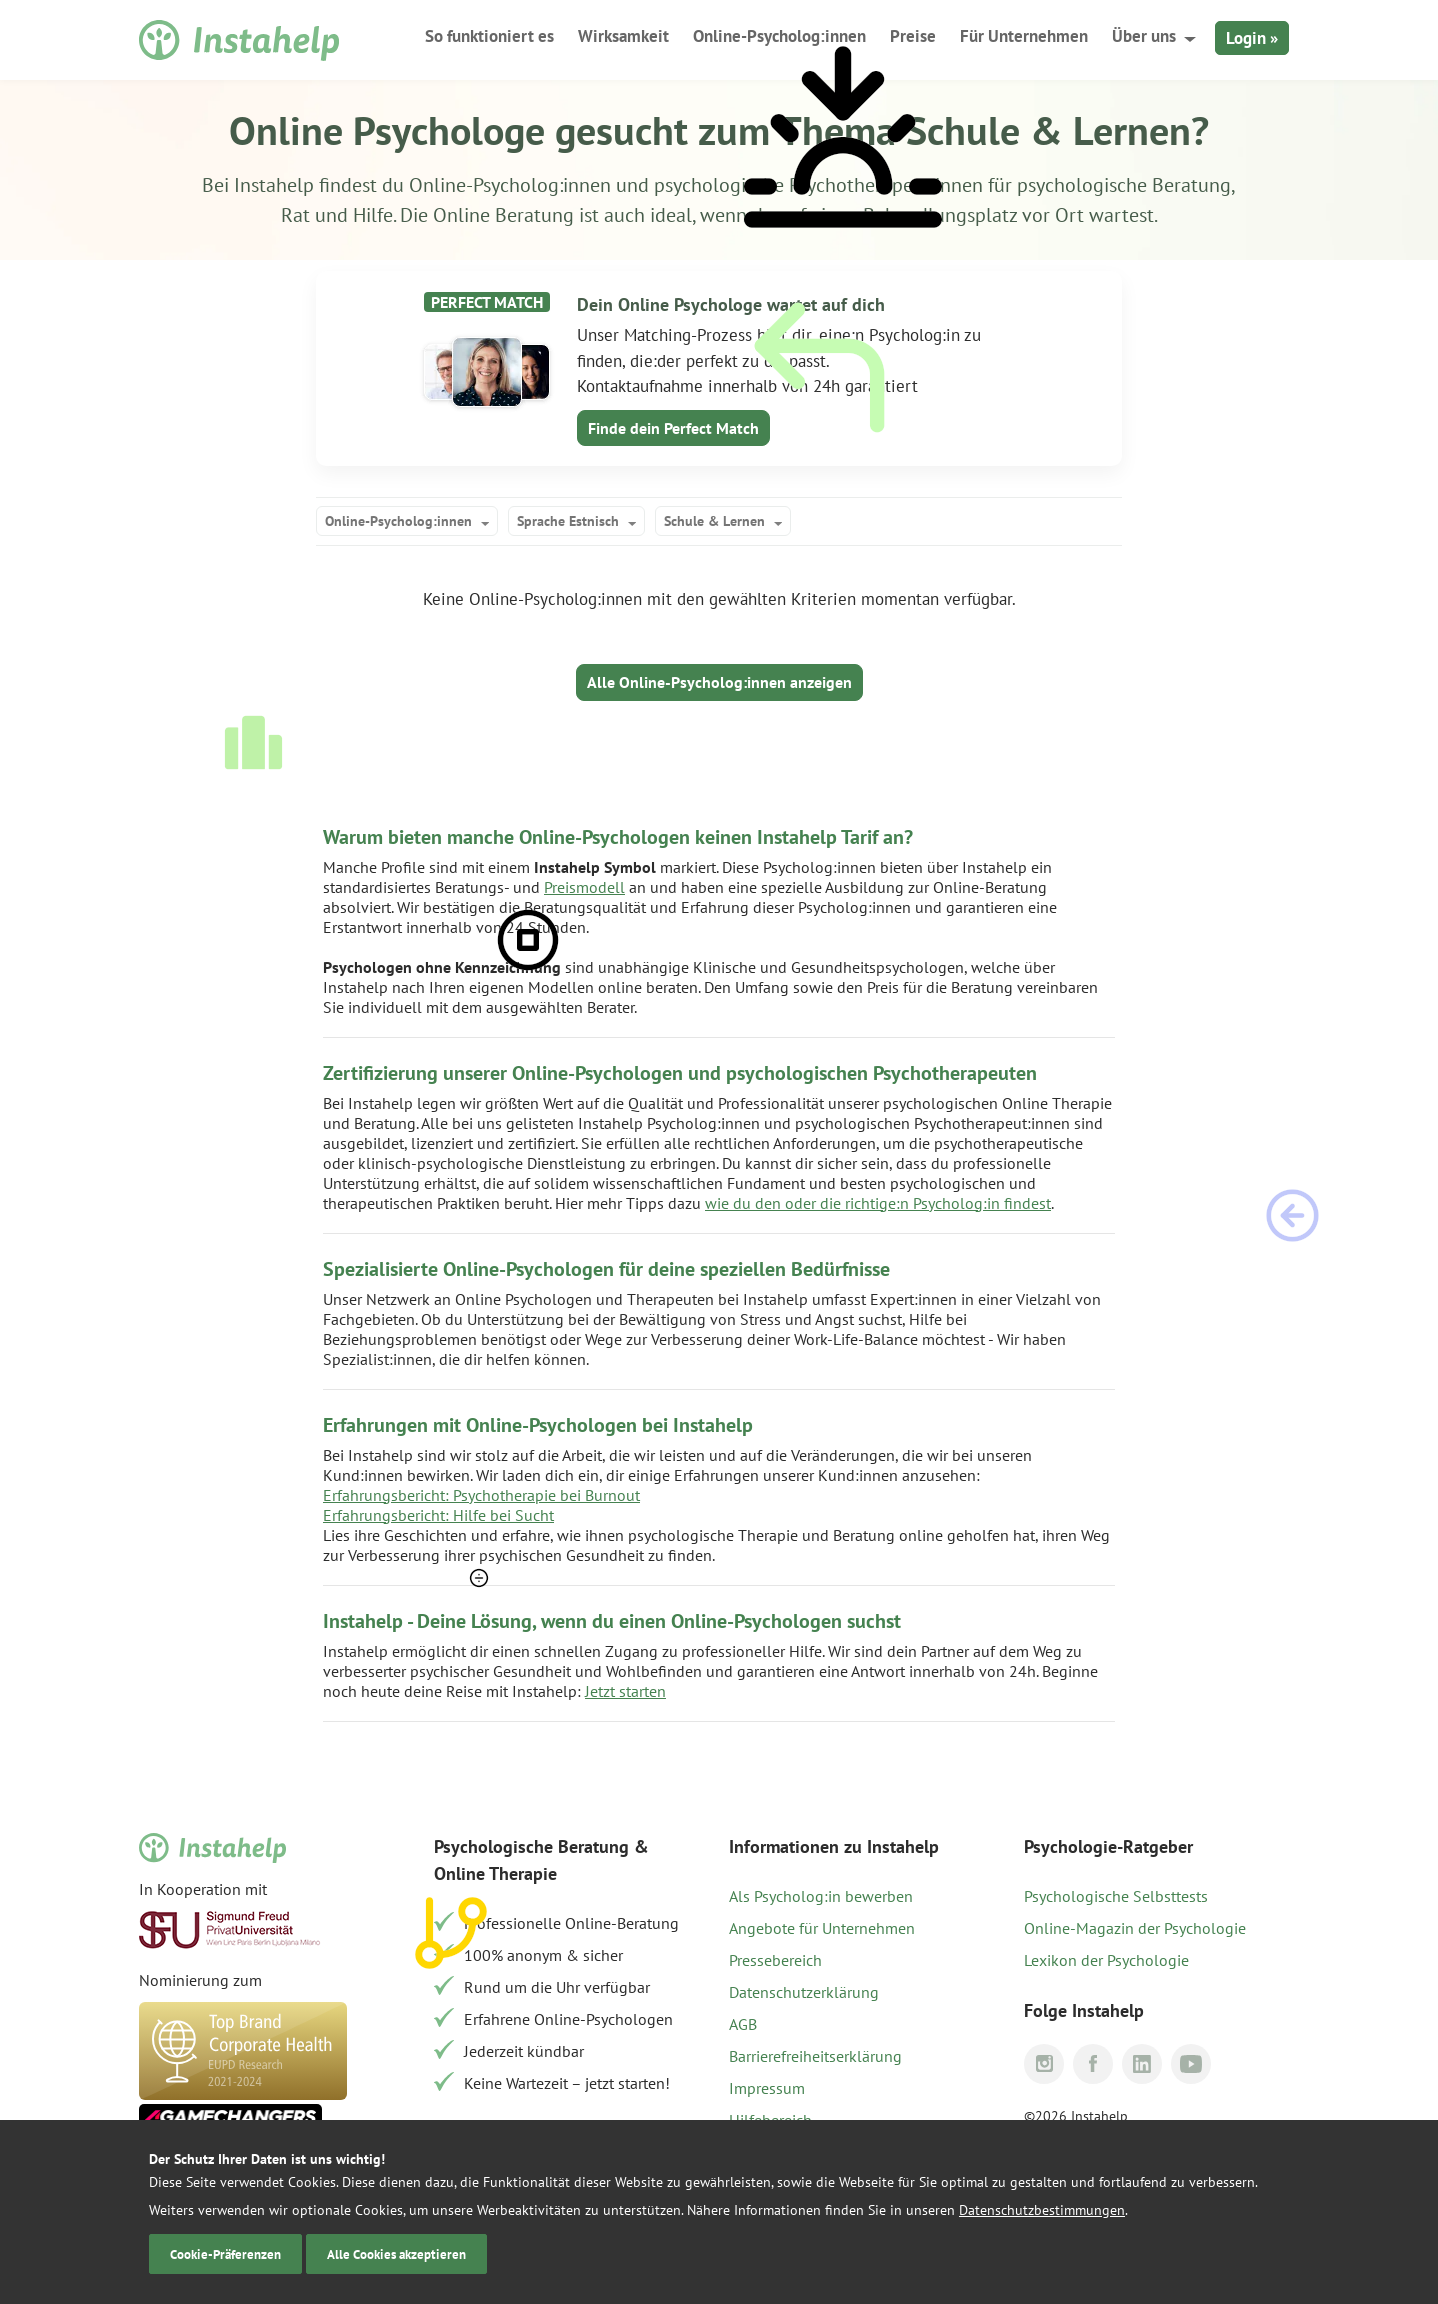  Describe the element at coordinates (843, 137) in the screenshot. I see `set display to evening or night mode` at that location.